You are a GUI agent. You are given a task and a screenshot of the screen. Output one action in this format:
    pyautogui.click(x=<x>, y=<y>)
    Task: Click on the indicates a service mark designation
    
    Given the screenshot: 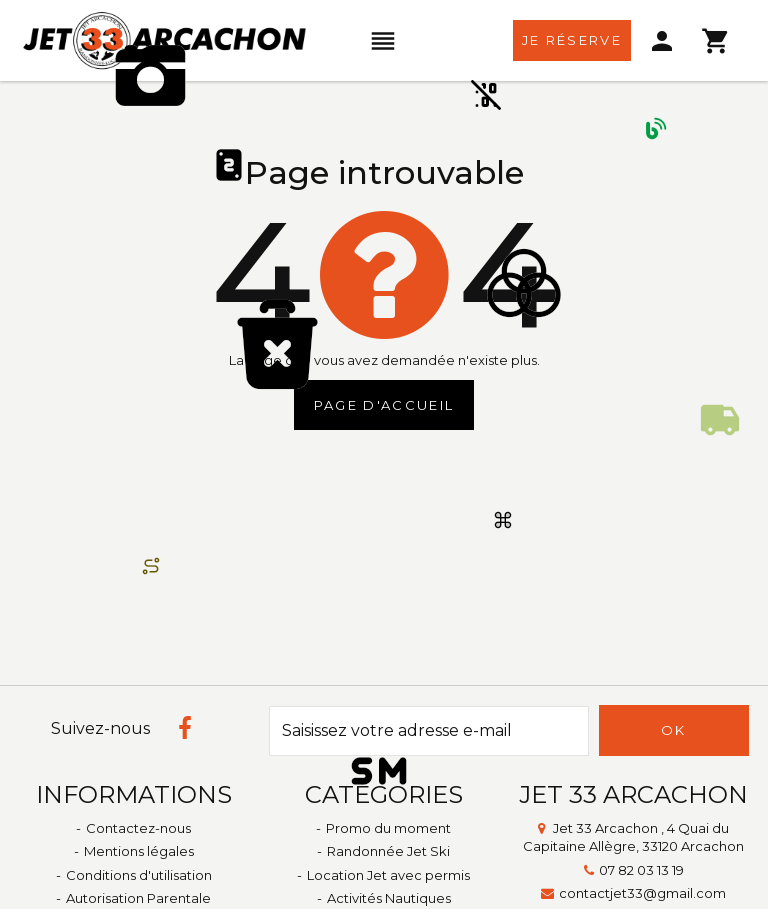 What is the action you would take?
    pyautogui.click(x=379, y=771)
    